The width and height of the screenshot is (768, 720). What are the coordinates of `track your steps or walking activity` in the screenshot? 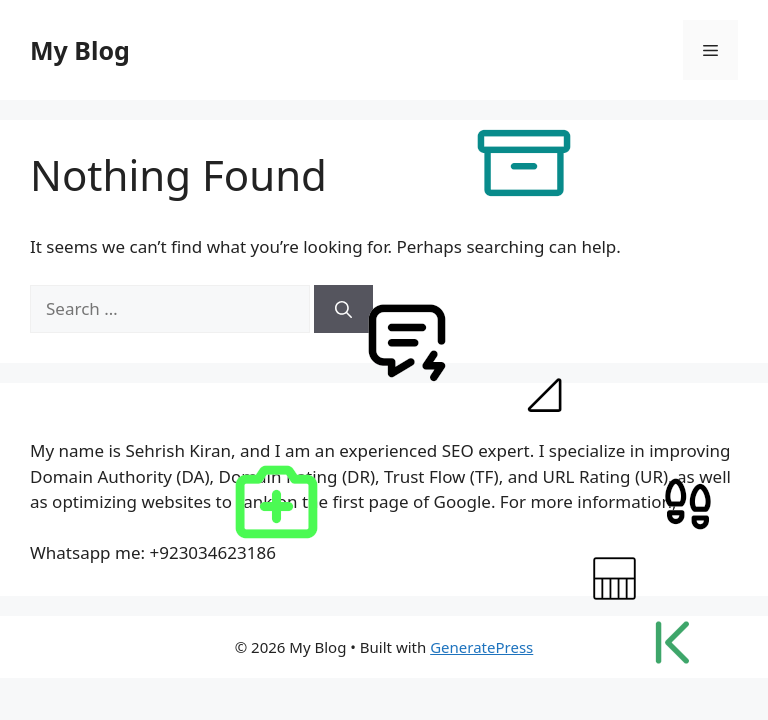 It's located at (688, 504).